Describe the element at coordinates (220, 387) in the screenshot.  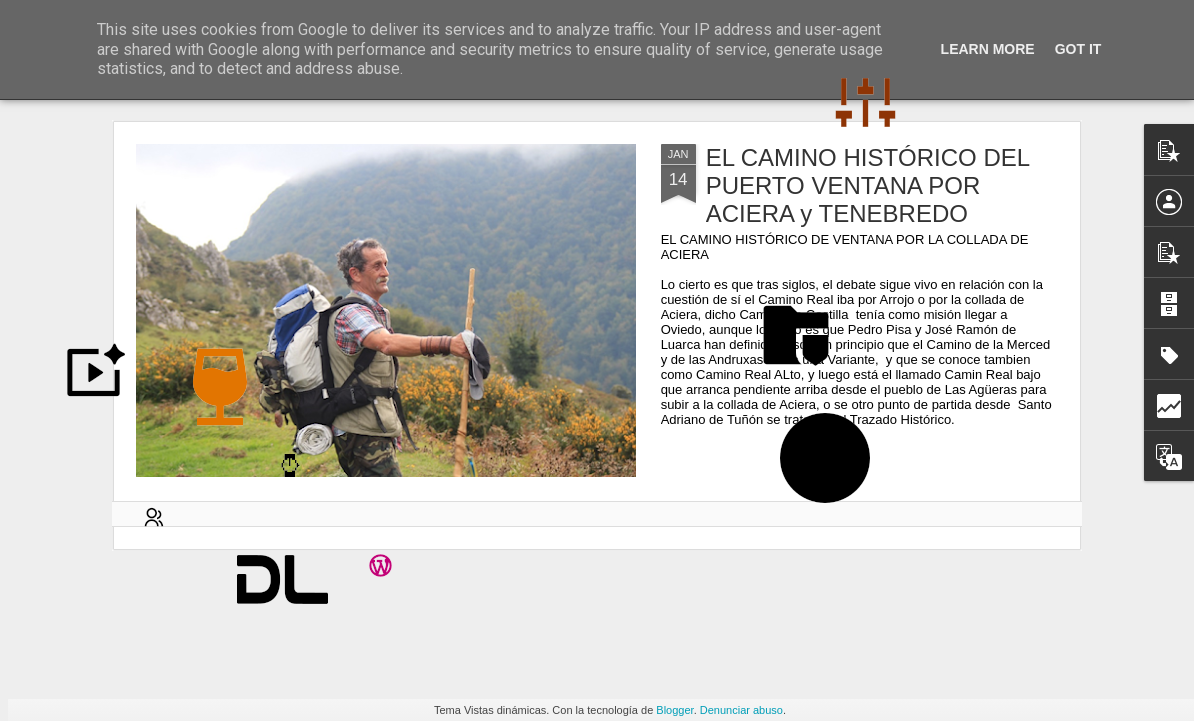
I see `view wine or beverage menu` at that location.